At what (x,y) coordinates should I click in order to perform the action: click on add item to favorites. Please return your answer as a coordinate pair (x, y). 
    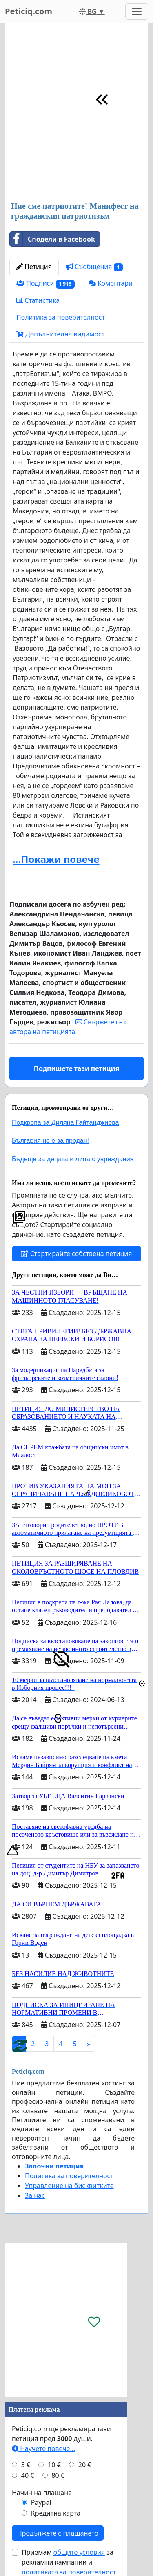
    Looking at the image, I should click on (94, 2322).